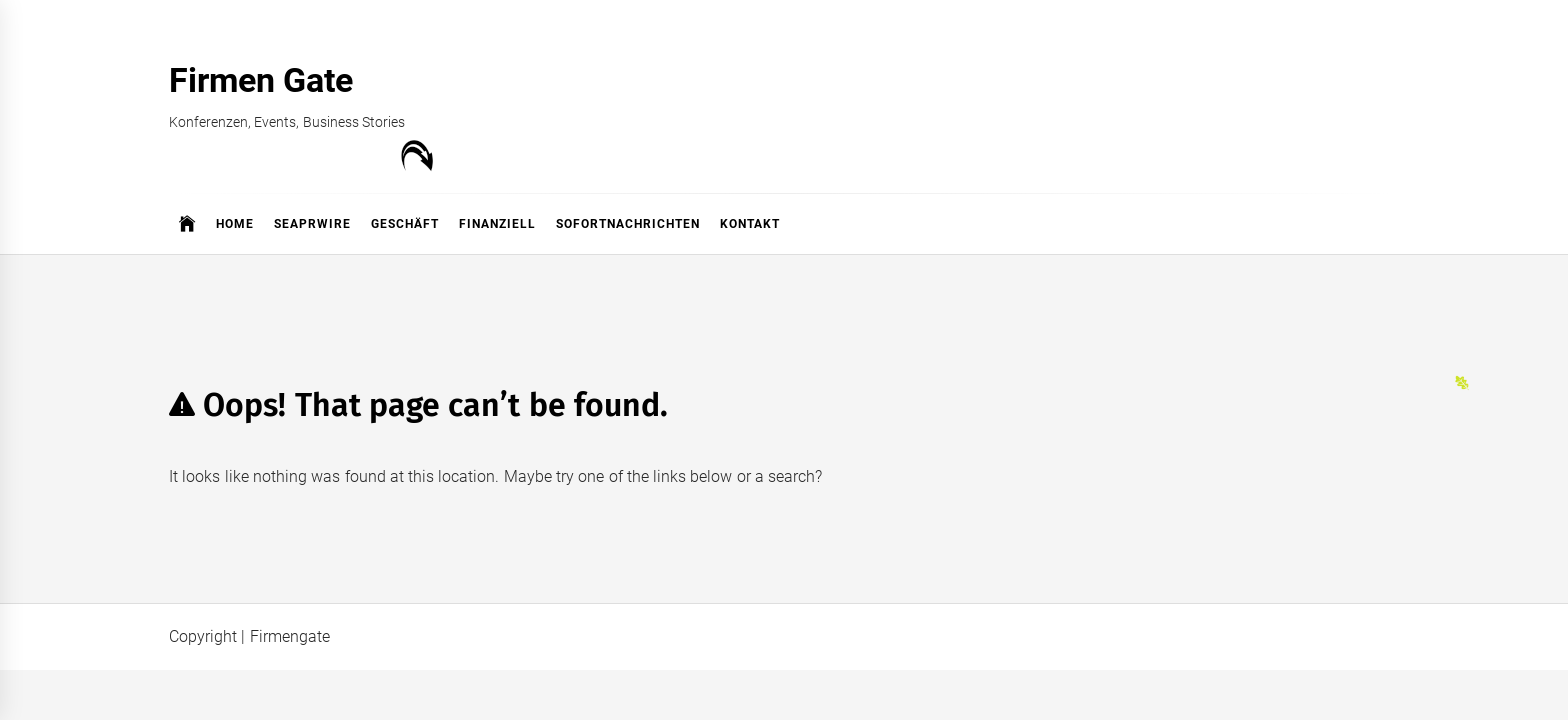  I want to click on perform a slam dunk move in a basketball game, so click(417, 156).